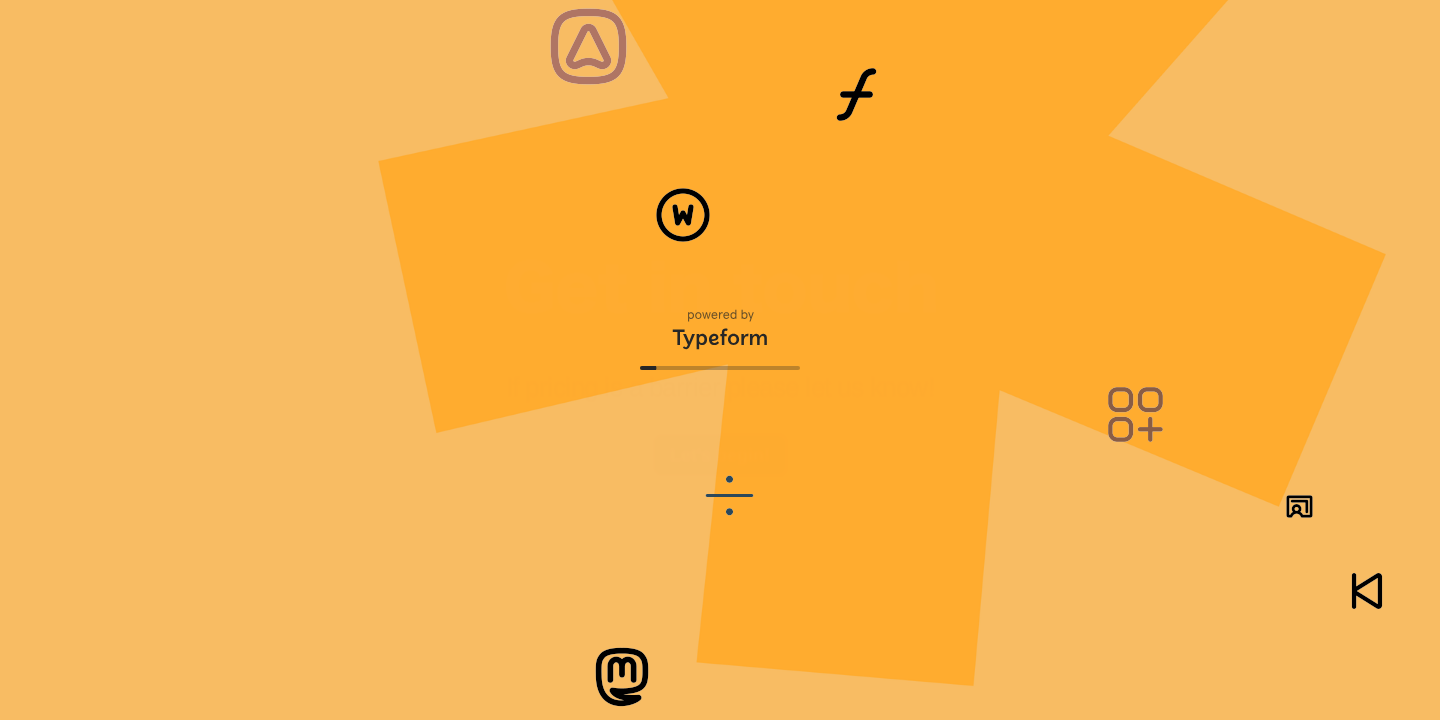 The width and height of the screenshot is (1440, 720). Describe the element at coordinates (1135, 414) in the screenshot. I see `add a new widget or module` at that location.